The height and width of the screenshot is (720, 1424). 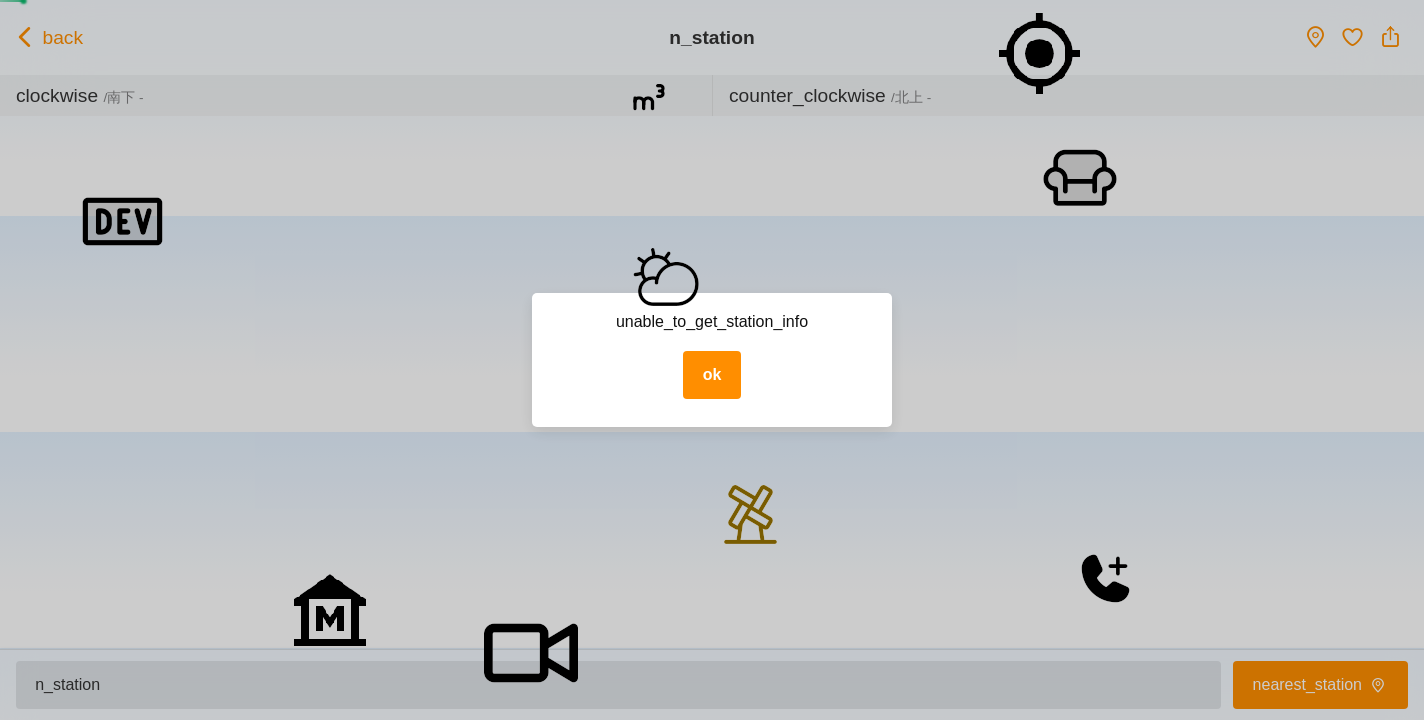 I want to click on indicates volume measurement in cubic meters, so click(x=649, y=98).